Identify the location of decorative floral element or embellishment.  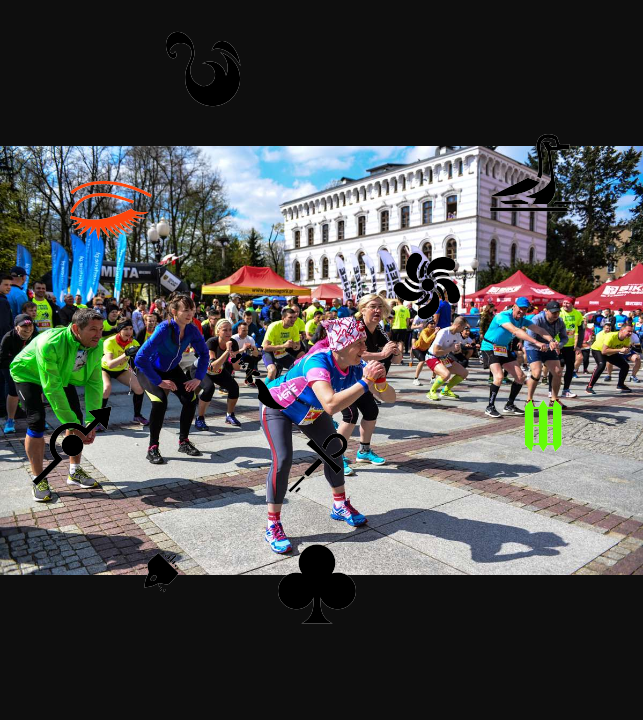
(427, 286).